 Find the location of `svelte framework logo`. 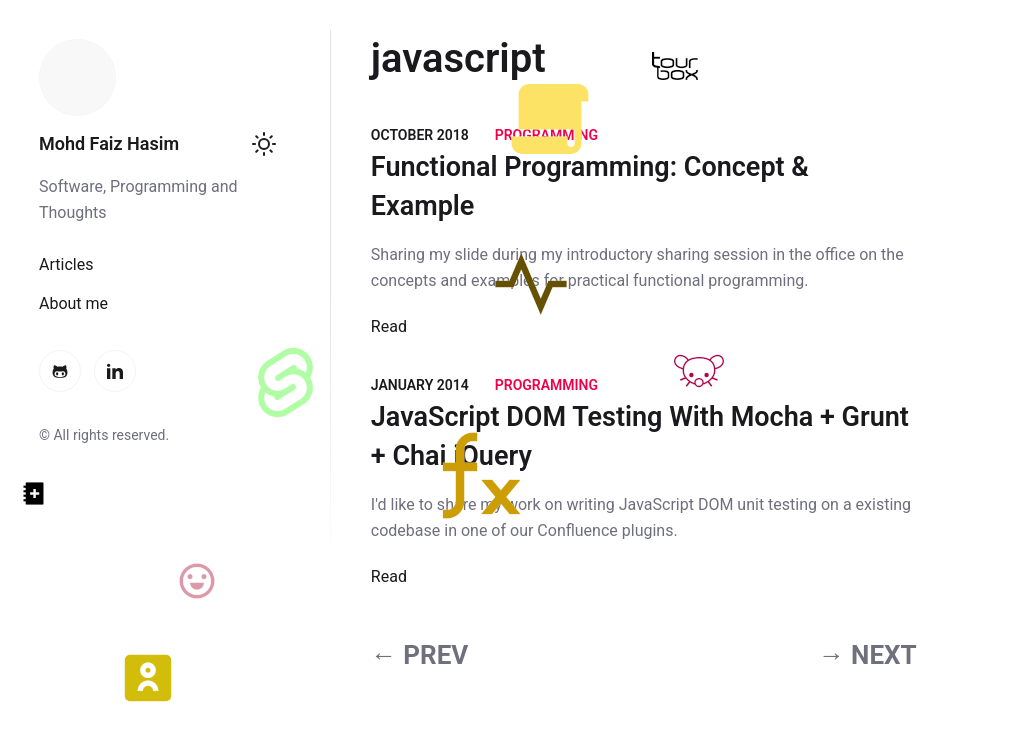

svelte framework logo is located at coordinates (285, 382).